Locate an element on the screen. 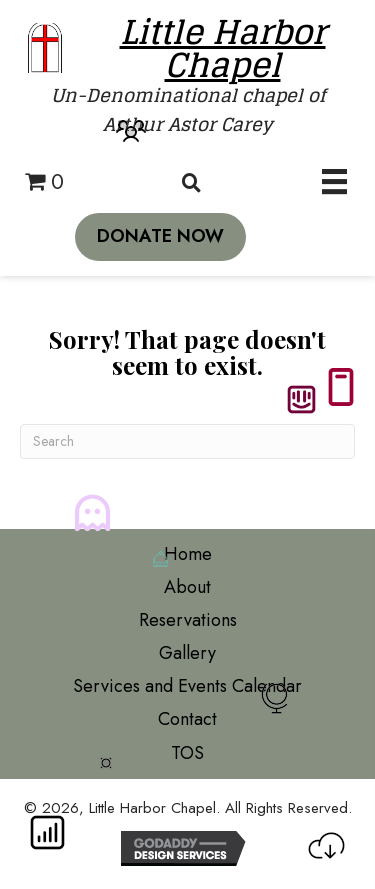 The image size is (375, 889). enable ghost mode or incognito browsing is located at coordinates (92, 513).